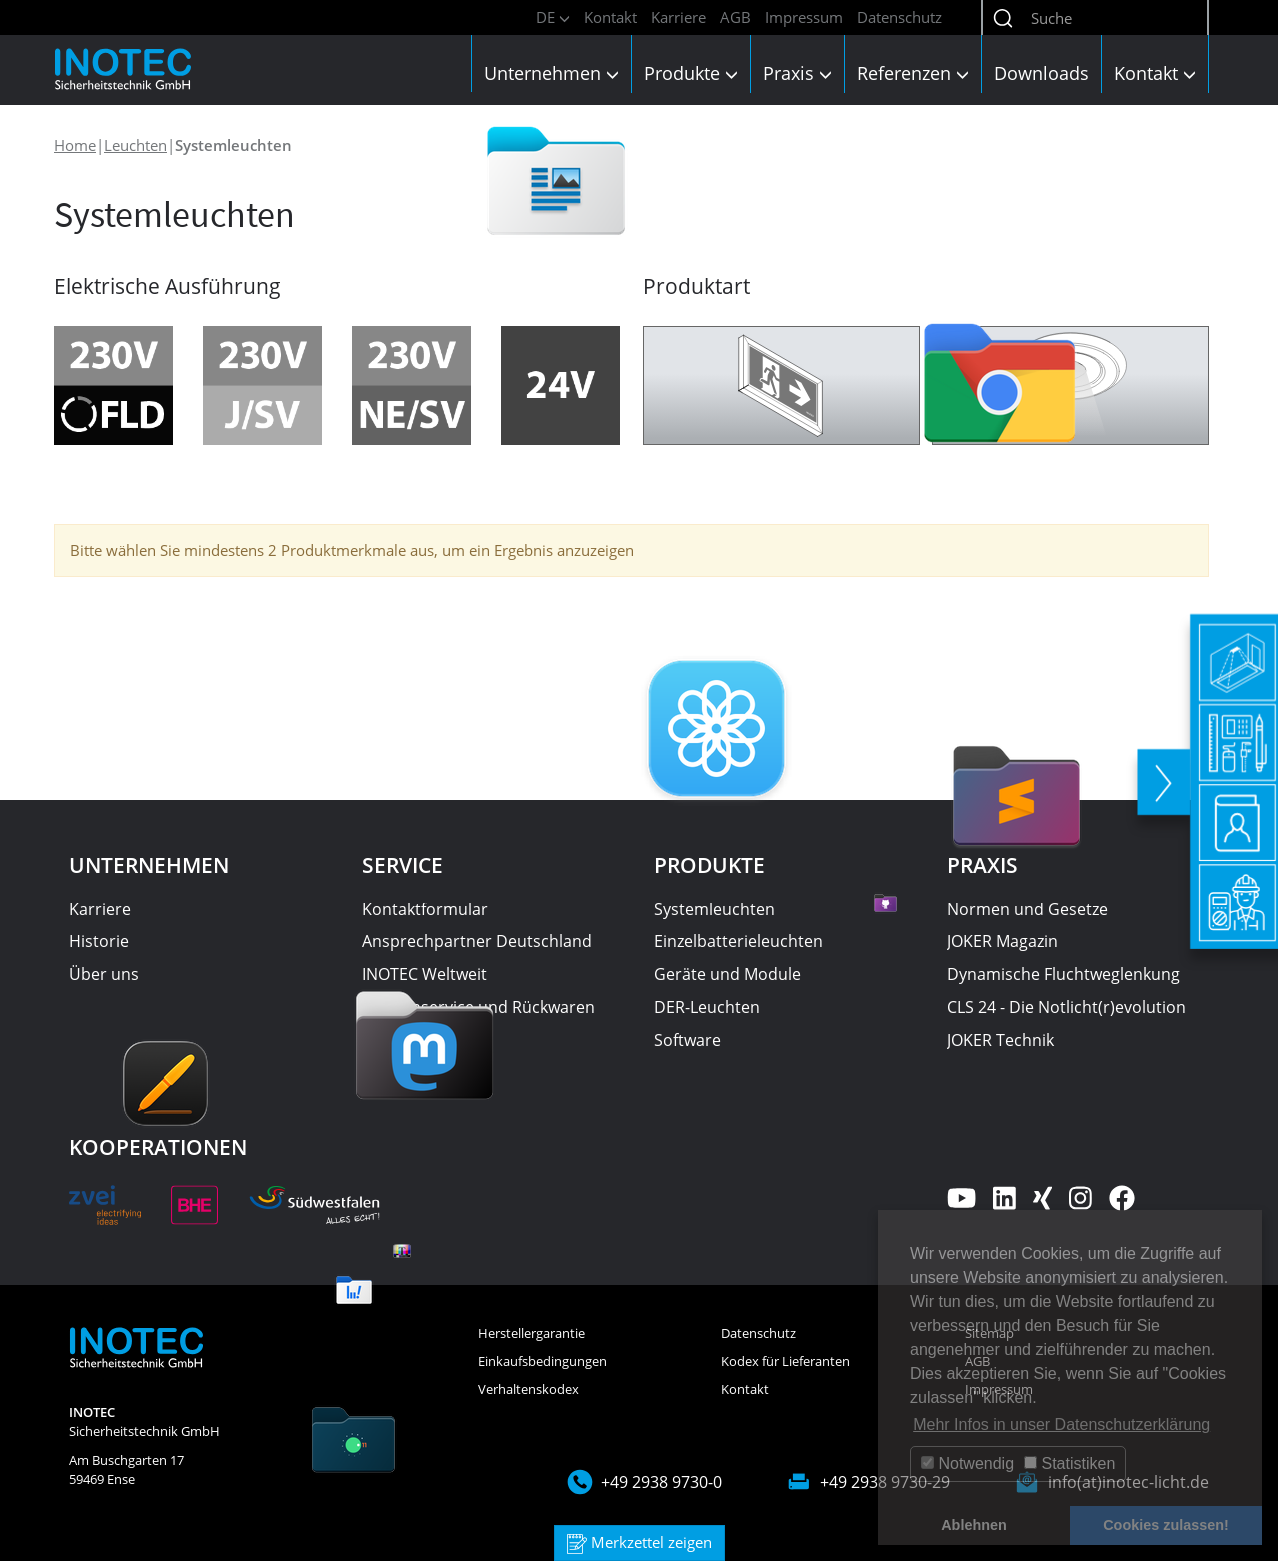  Describe the element at coordinates (353, 1442) in the screenshot. I see `open android 11 system folder` at that location.